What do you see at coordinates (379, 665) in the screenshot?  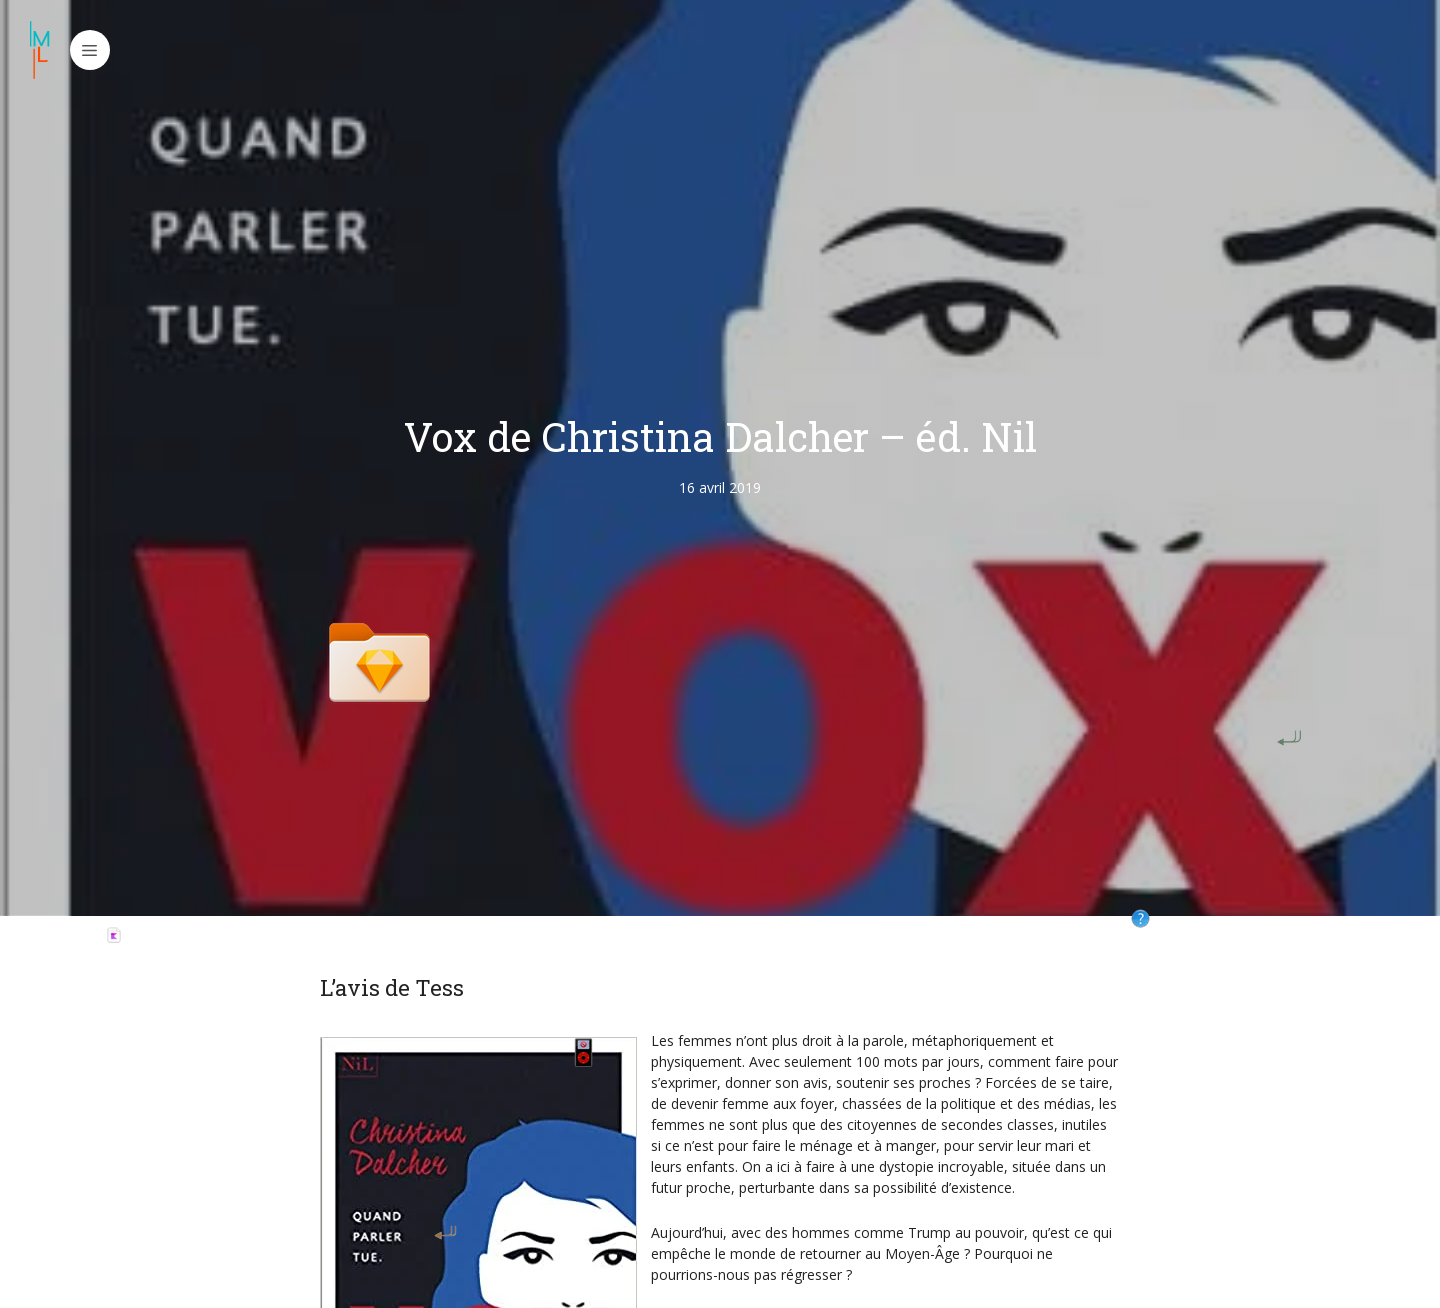 I see `open folder containing Sketch design files` at bounding box center [379, 665].